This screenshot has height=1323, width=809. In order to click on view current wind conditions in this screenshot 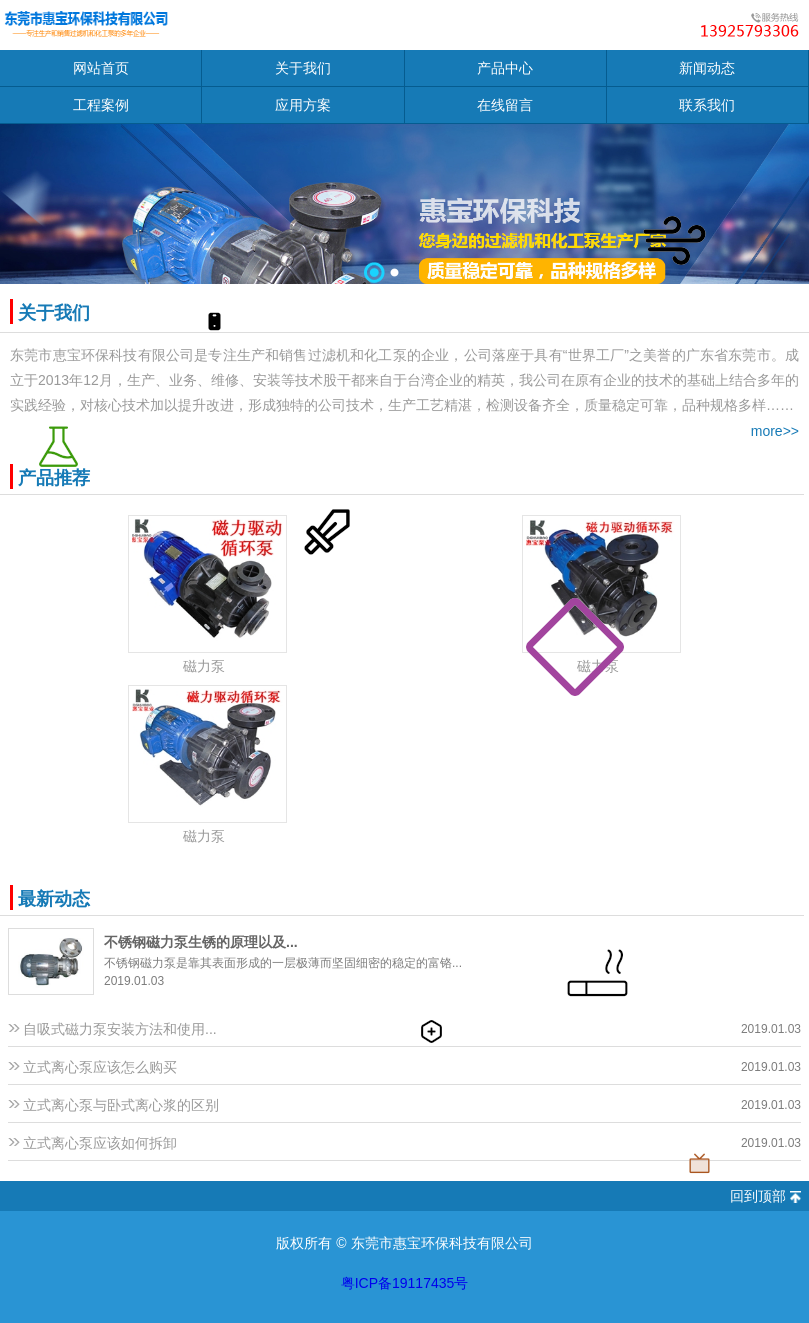, I will do `click(674, 240)`.